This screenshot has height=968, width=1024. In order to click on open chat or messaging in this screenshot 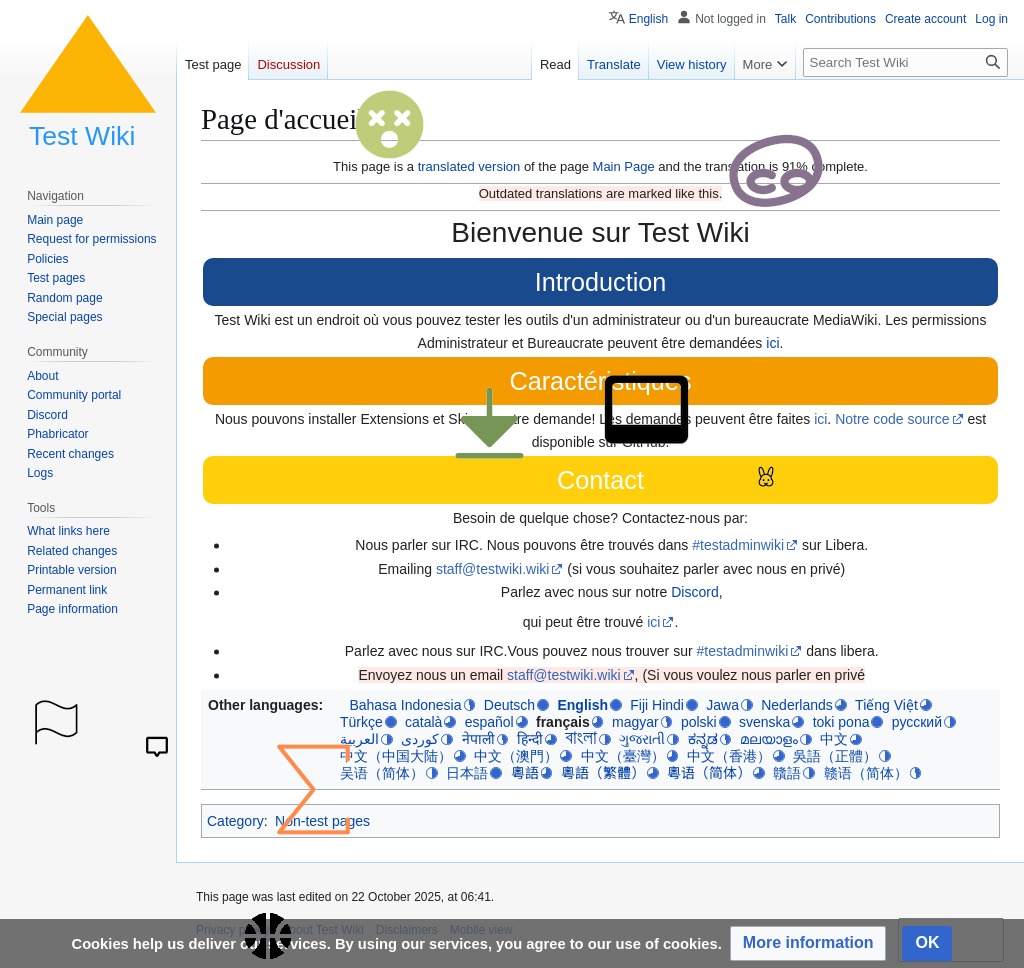, I will do `click(157, 746)`.